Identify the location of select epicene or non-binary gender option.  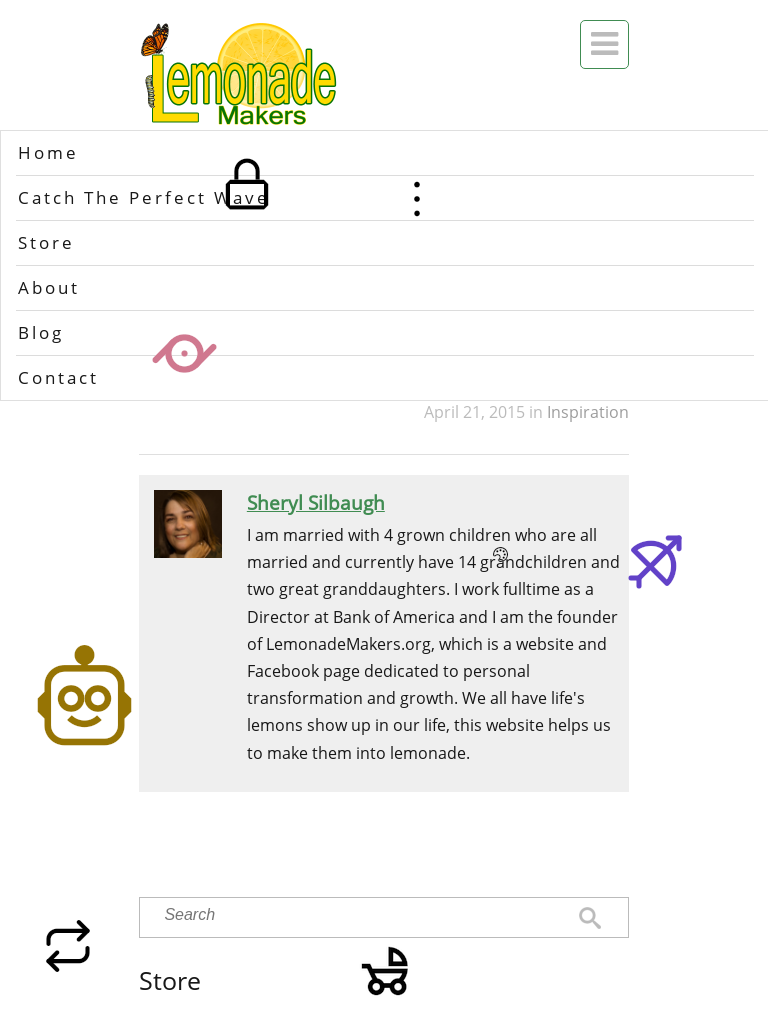
(184, 353).